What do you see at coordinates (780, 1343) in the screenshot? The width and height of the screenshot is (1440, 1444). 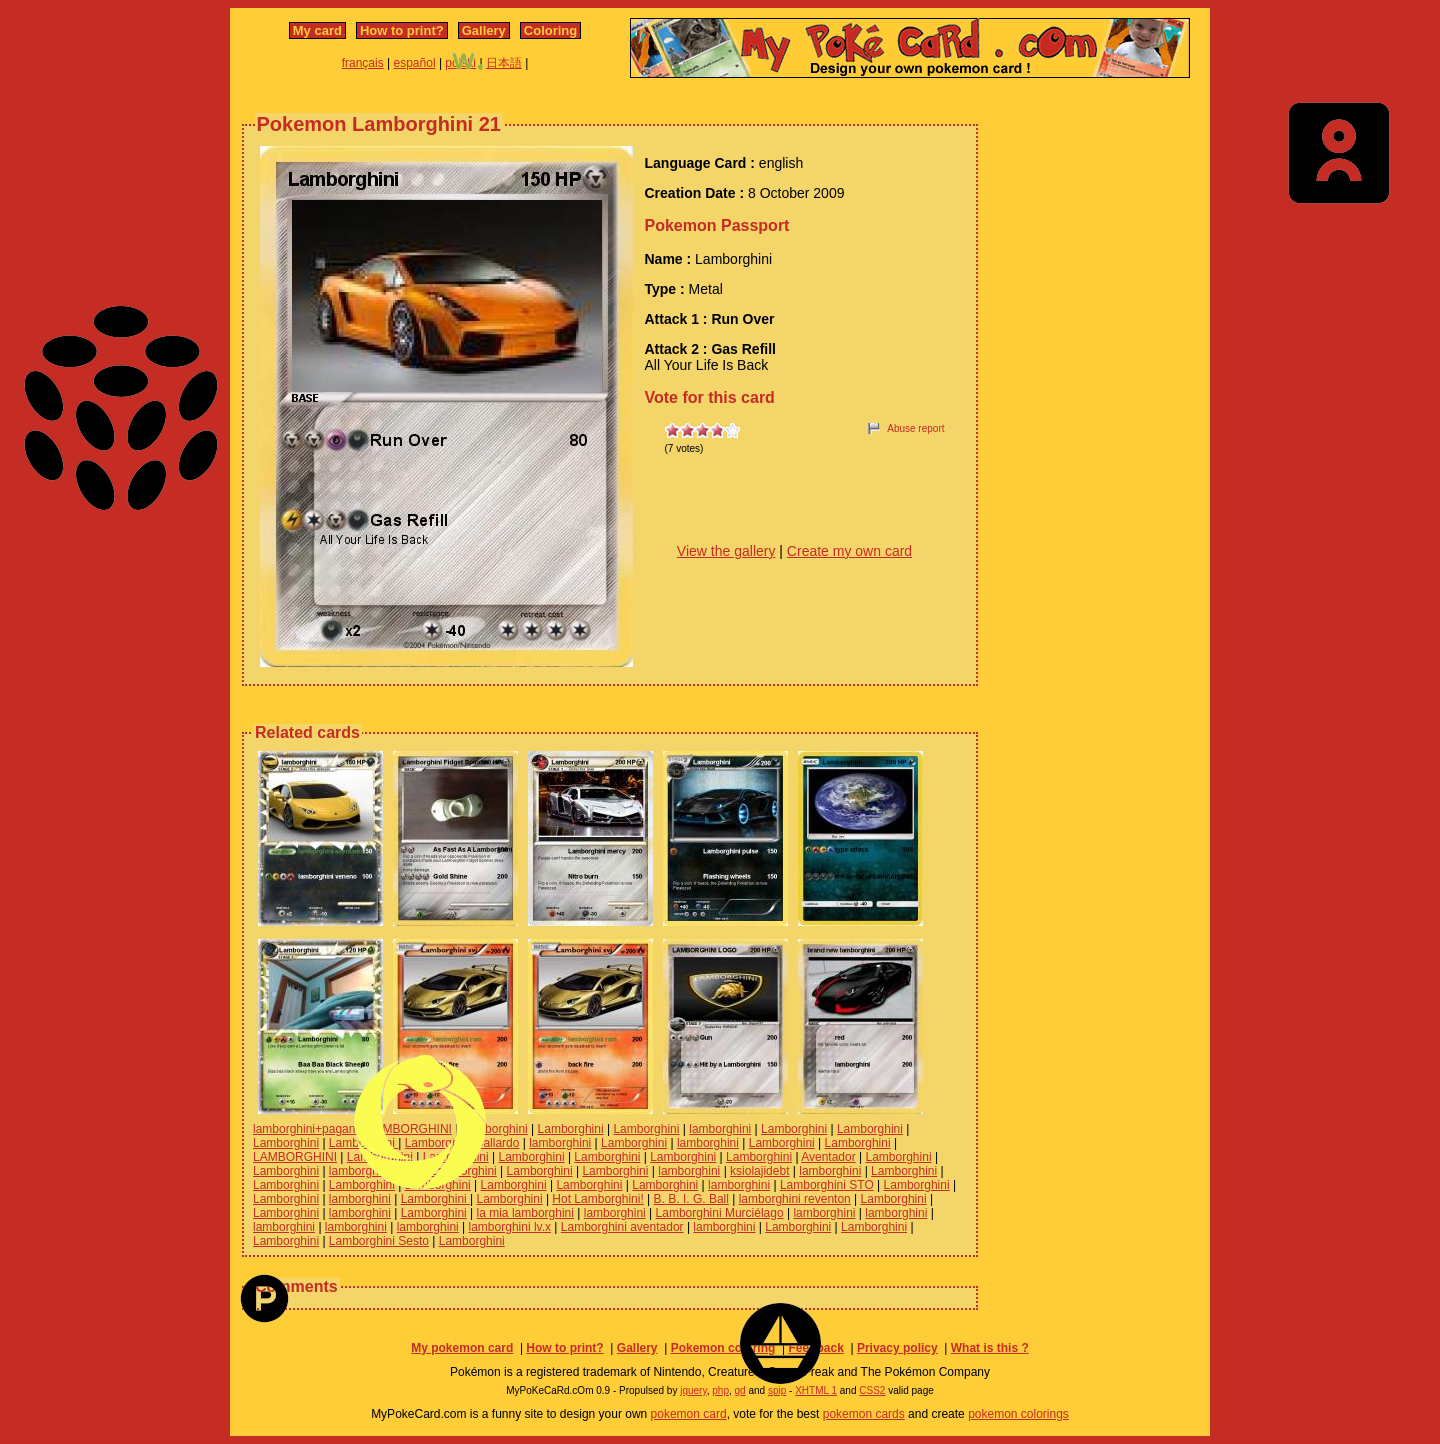 I see `navigate to MentorCruise platform` at bounding box center [780, 1343].